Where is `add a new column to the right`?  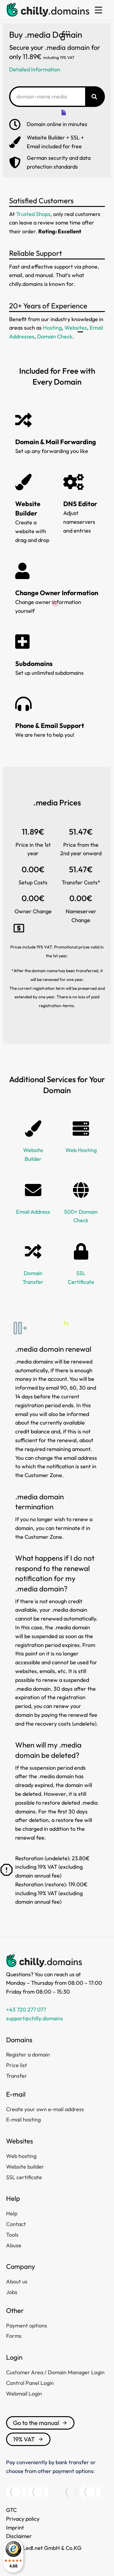 add a new column to the right is located at coordinates (19, 1328).